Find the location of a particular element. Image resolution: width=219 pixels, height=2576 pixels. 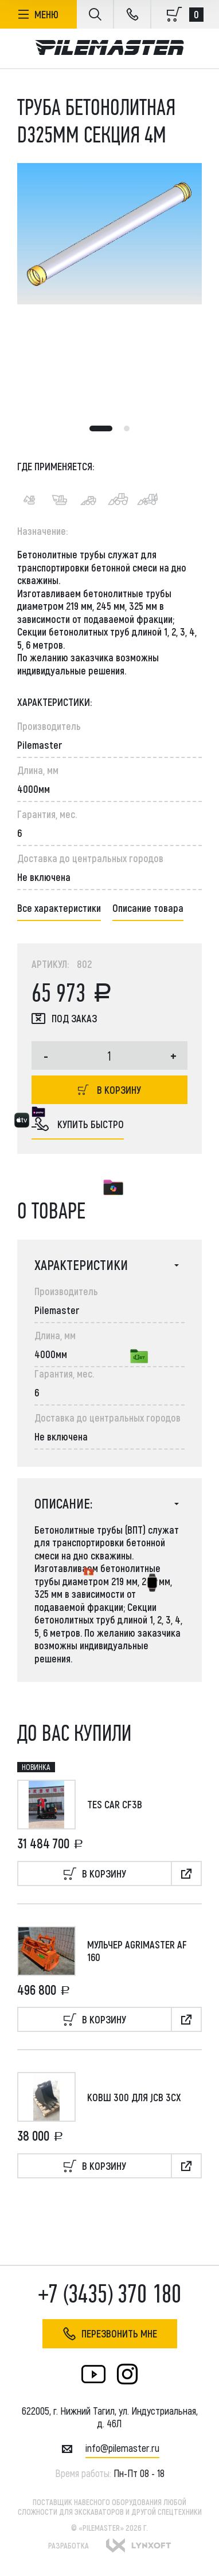

open the apple tv app is located at coordinates (22, 1120).